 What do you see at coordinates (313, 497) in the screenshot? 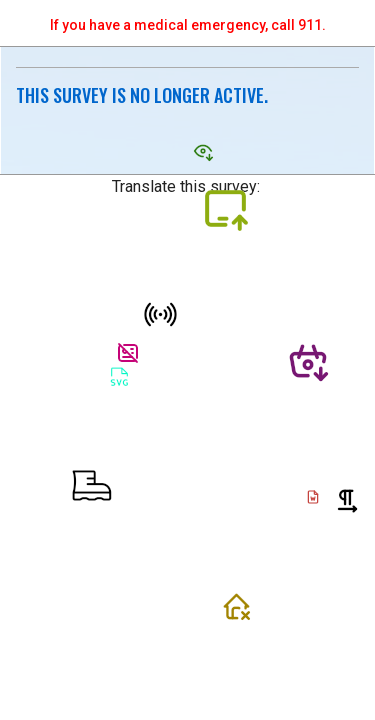
I see `open a Microsoft Word document` at bounding box center [313, 497].